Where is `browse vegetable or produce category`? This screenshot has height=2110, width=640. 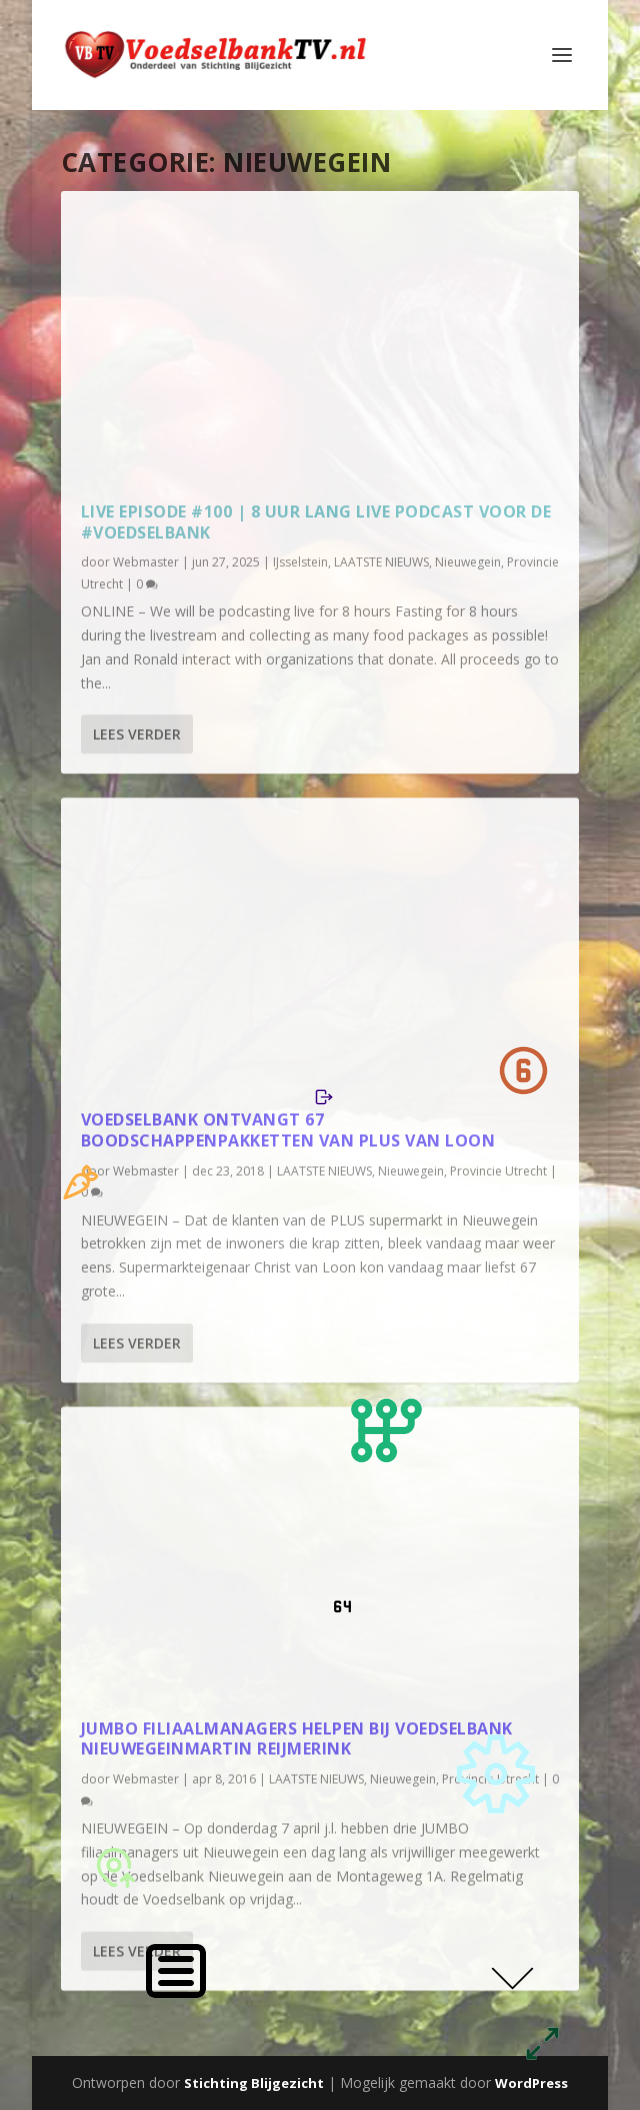
browse vegetable or produce category is located at coordinates (80, 1183).